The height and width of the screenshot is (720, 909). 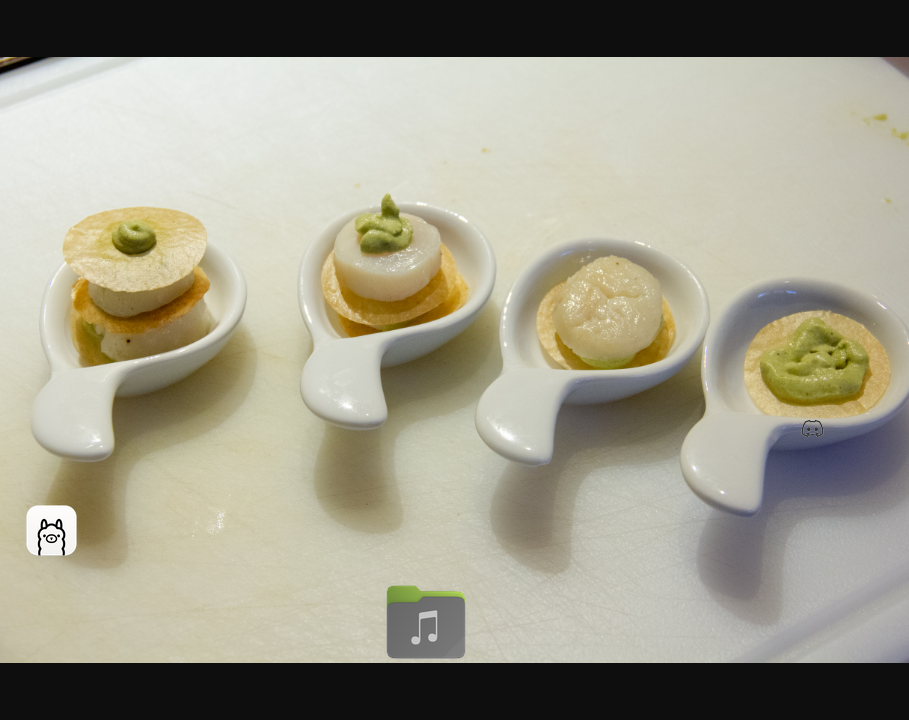 What do you see at coordinates (812, 428) in the screenshot?
I see `open Discord app` at bounding box center [812, 428].